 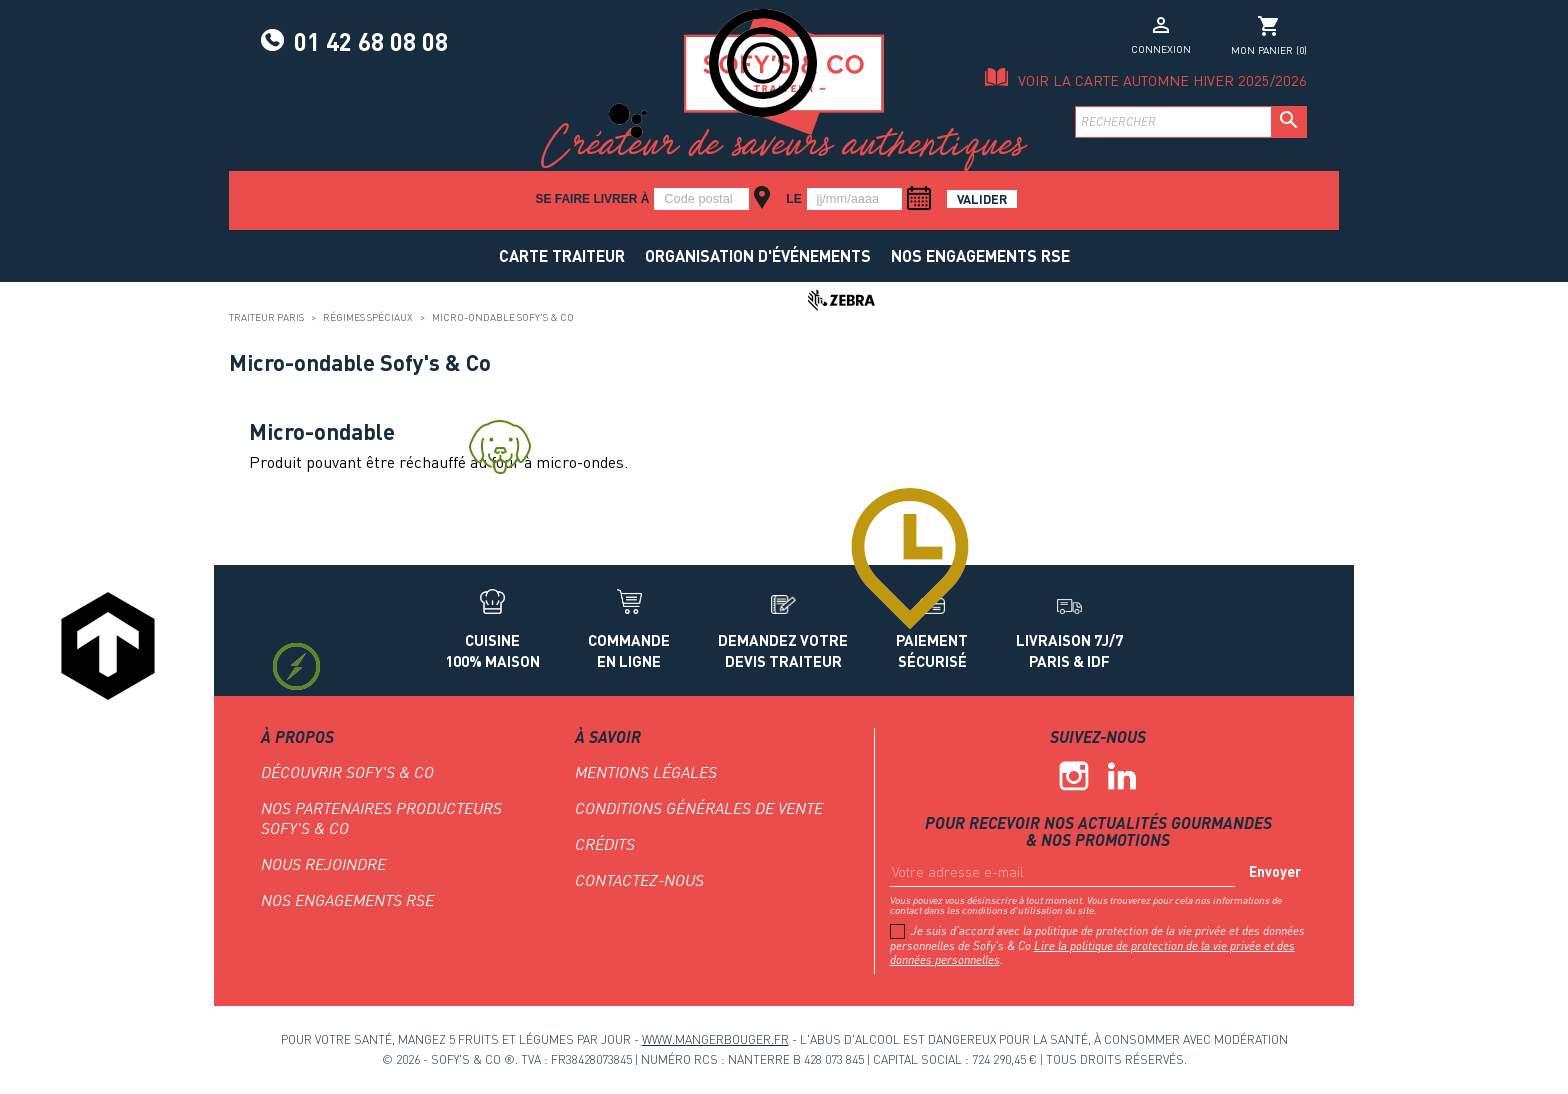 What do you see at coordinates (296, 666) in the screenshot?
I see `socket.io branding or integration` at bounding box center [296, 666].